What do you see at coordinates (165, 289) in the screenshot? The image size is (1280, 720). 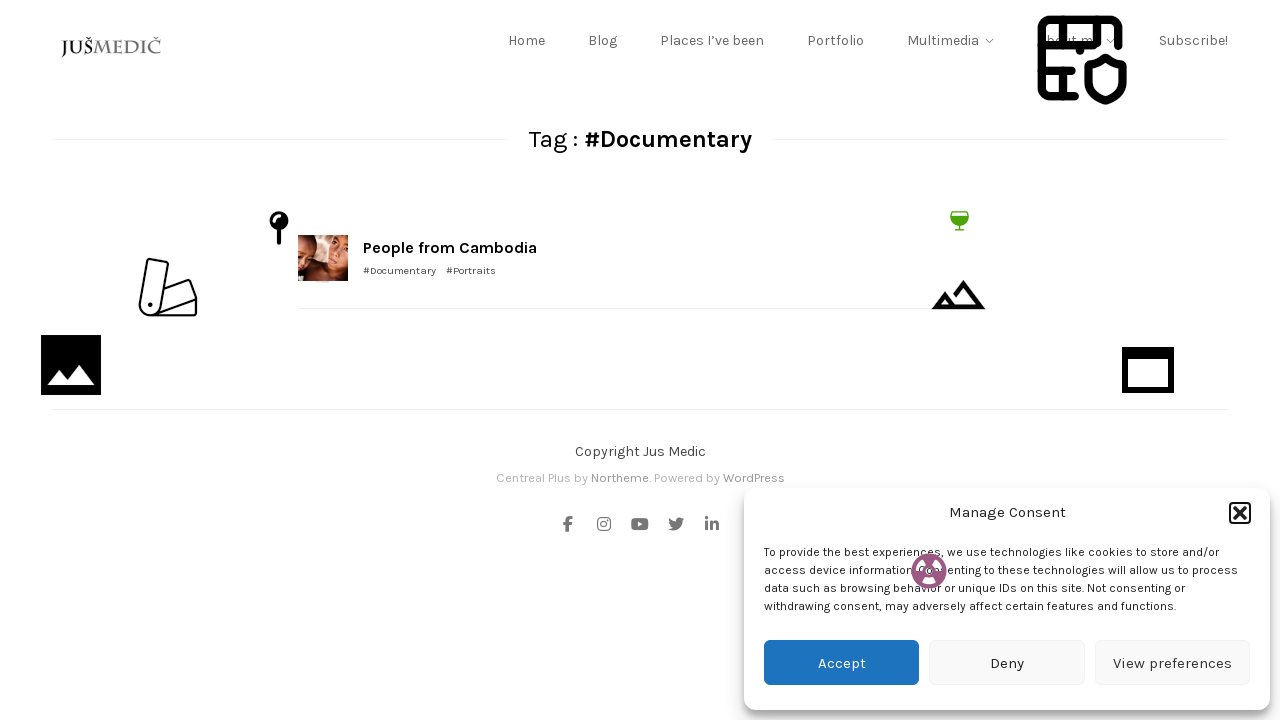 I see `access color palette or theme options` at bounding box center [165, 289].